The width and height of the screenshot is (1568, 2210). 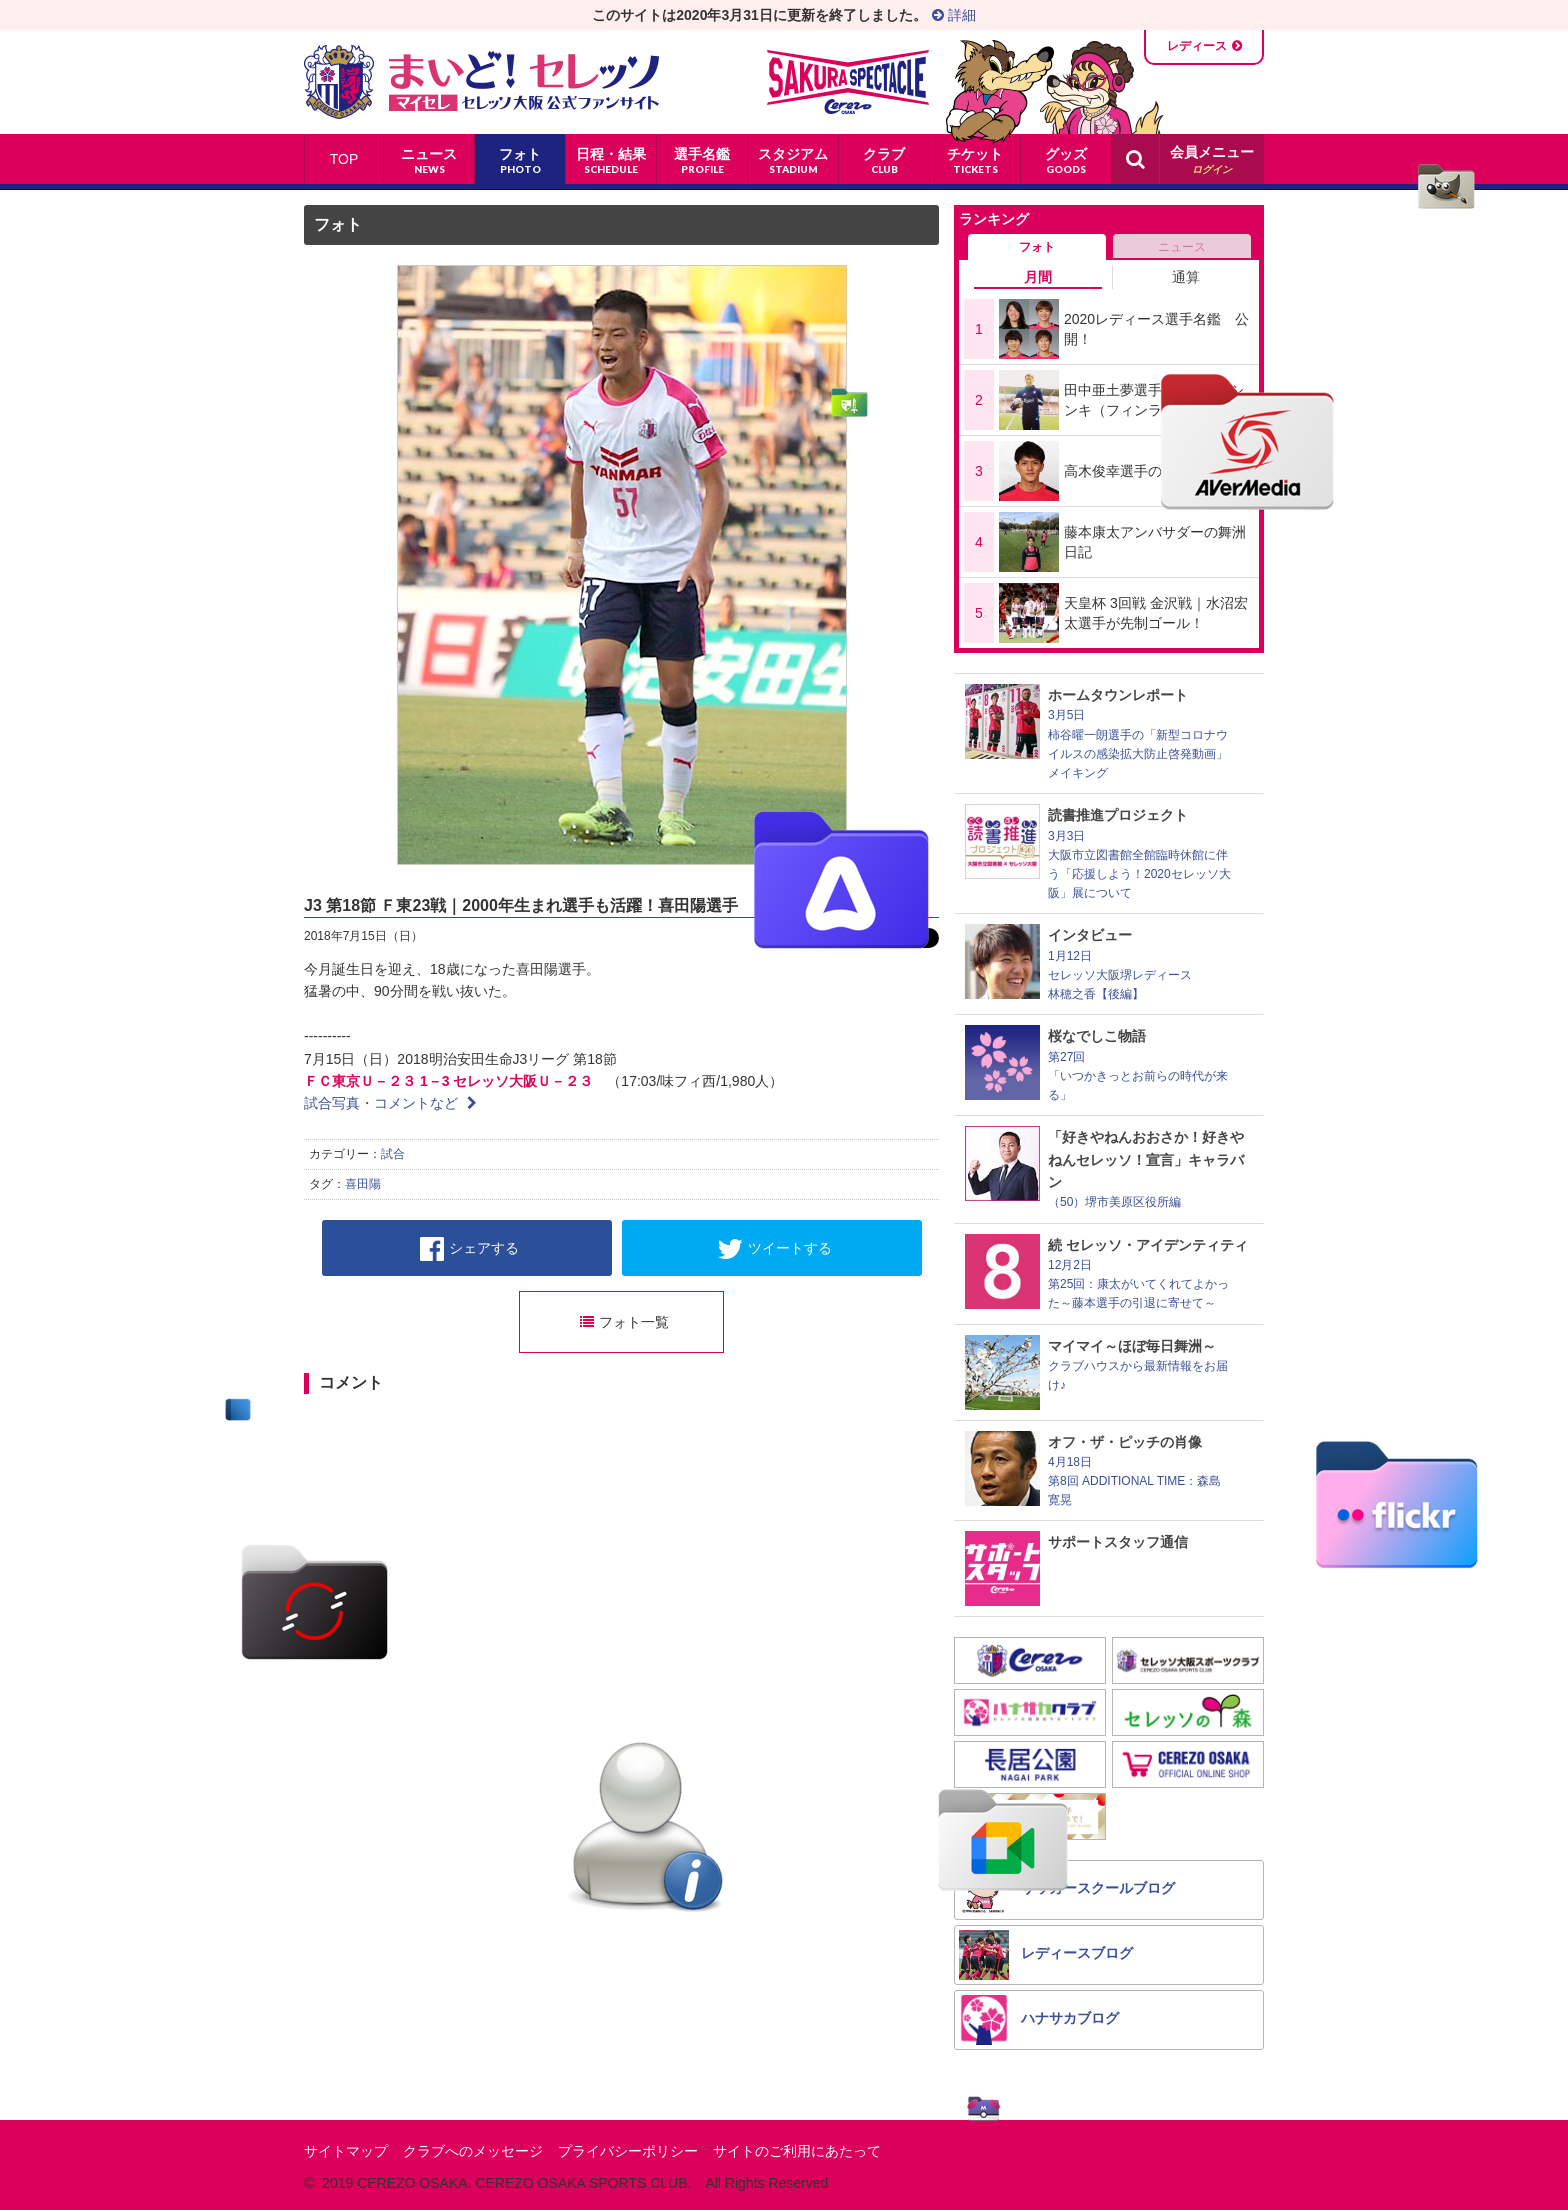 What do you see at coordinates (1396, 1509) in the screenshot?
I see `open folder containing flickr downloads or exports` at bounding box center [1396, 1509].